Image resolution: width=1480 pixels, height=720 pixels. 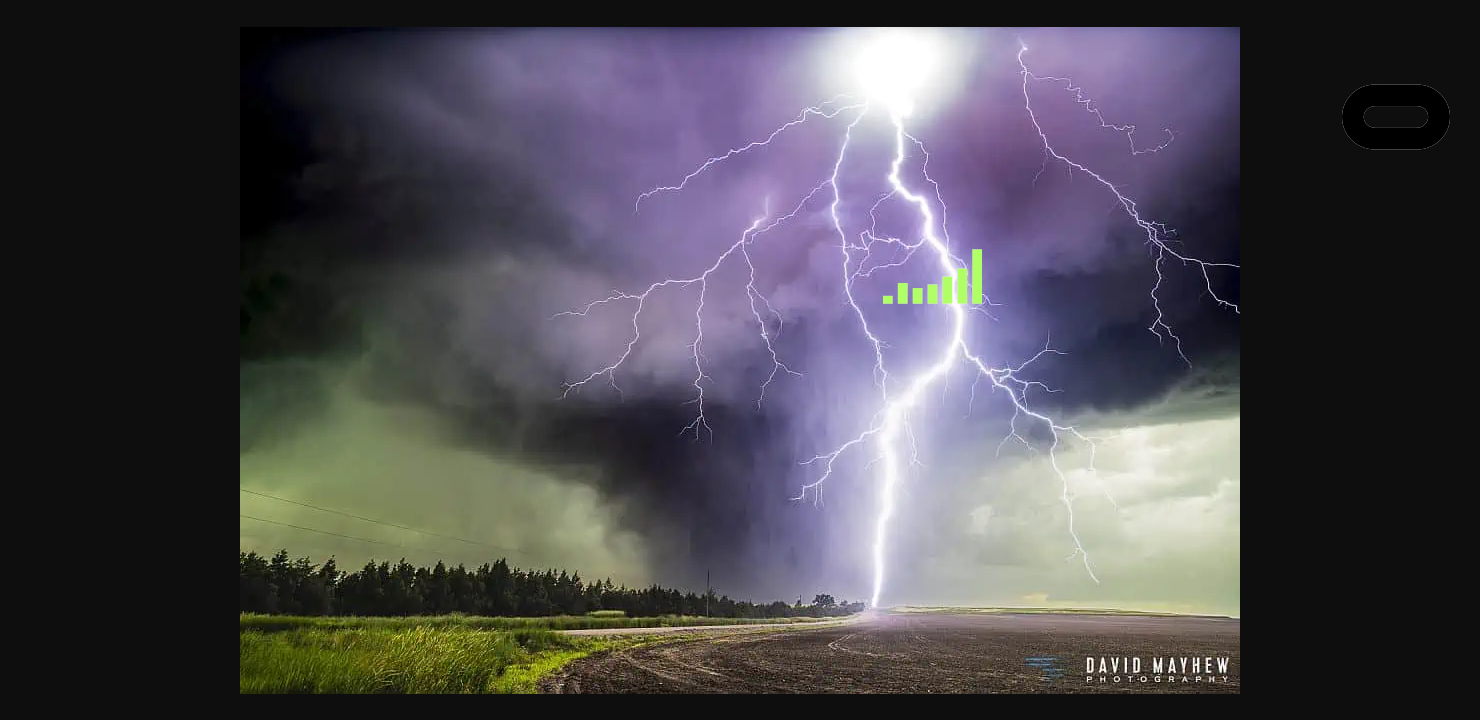 I want to click on open Oculus VR app or settings, so click(x=1396, y=117).